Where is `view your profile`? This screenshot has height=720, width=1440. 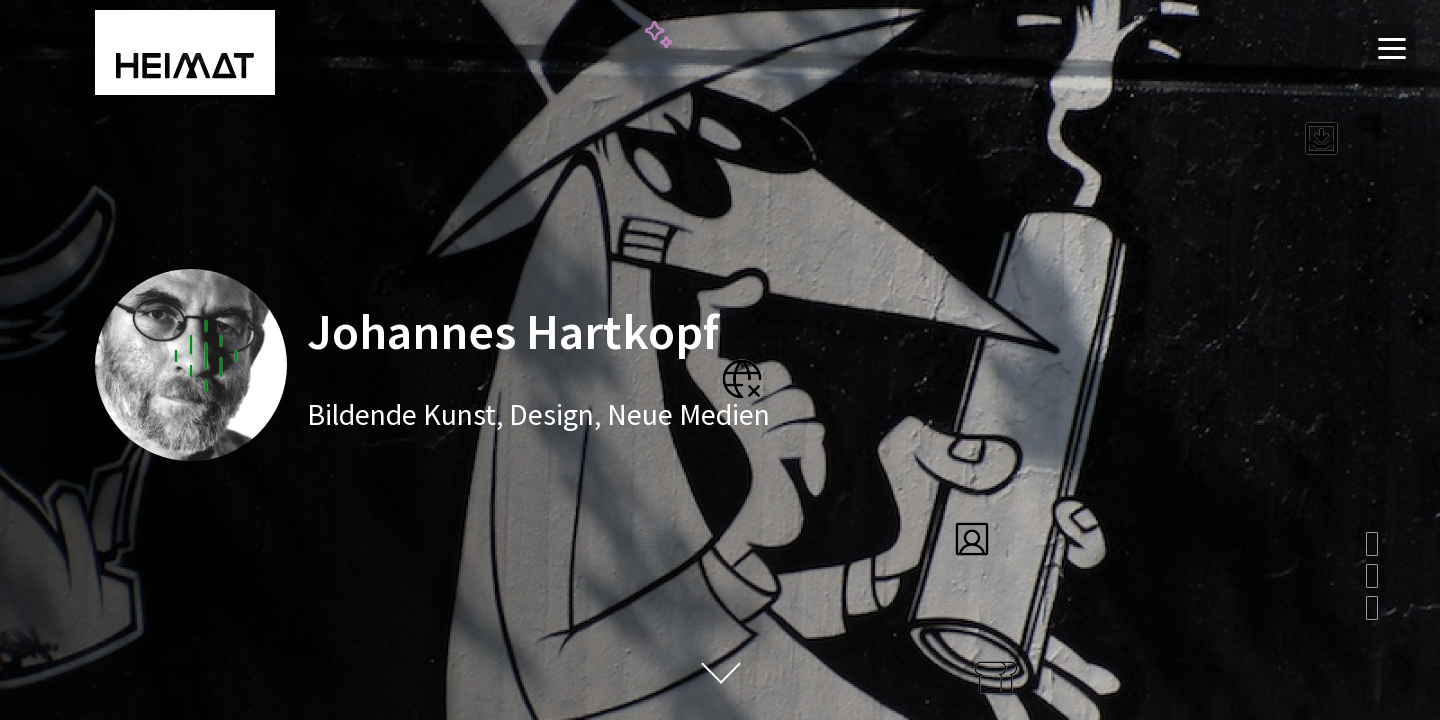
view your profile is located at coordinates (972, 539).